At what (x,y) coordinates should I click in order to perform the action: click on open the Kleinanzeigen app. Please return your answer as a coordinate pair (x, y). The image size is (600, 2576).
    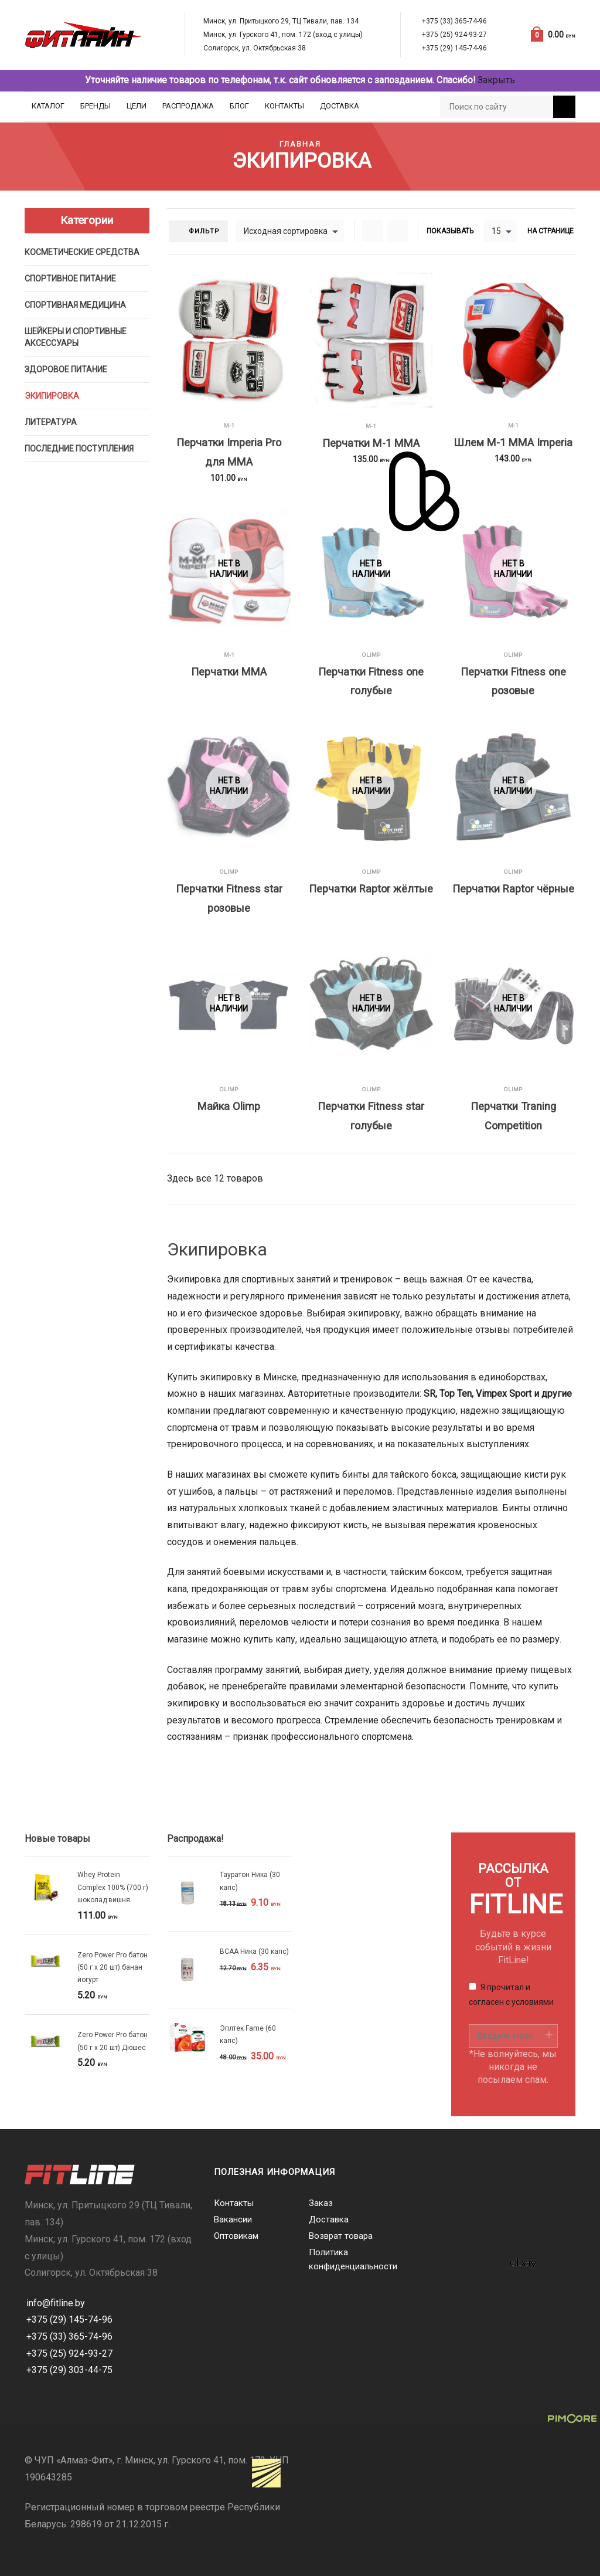
    Looking at the image, I should click on (424, 491).